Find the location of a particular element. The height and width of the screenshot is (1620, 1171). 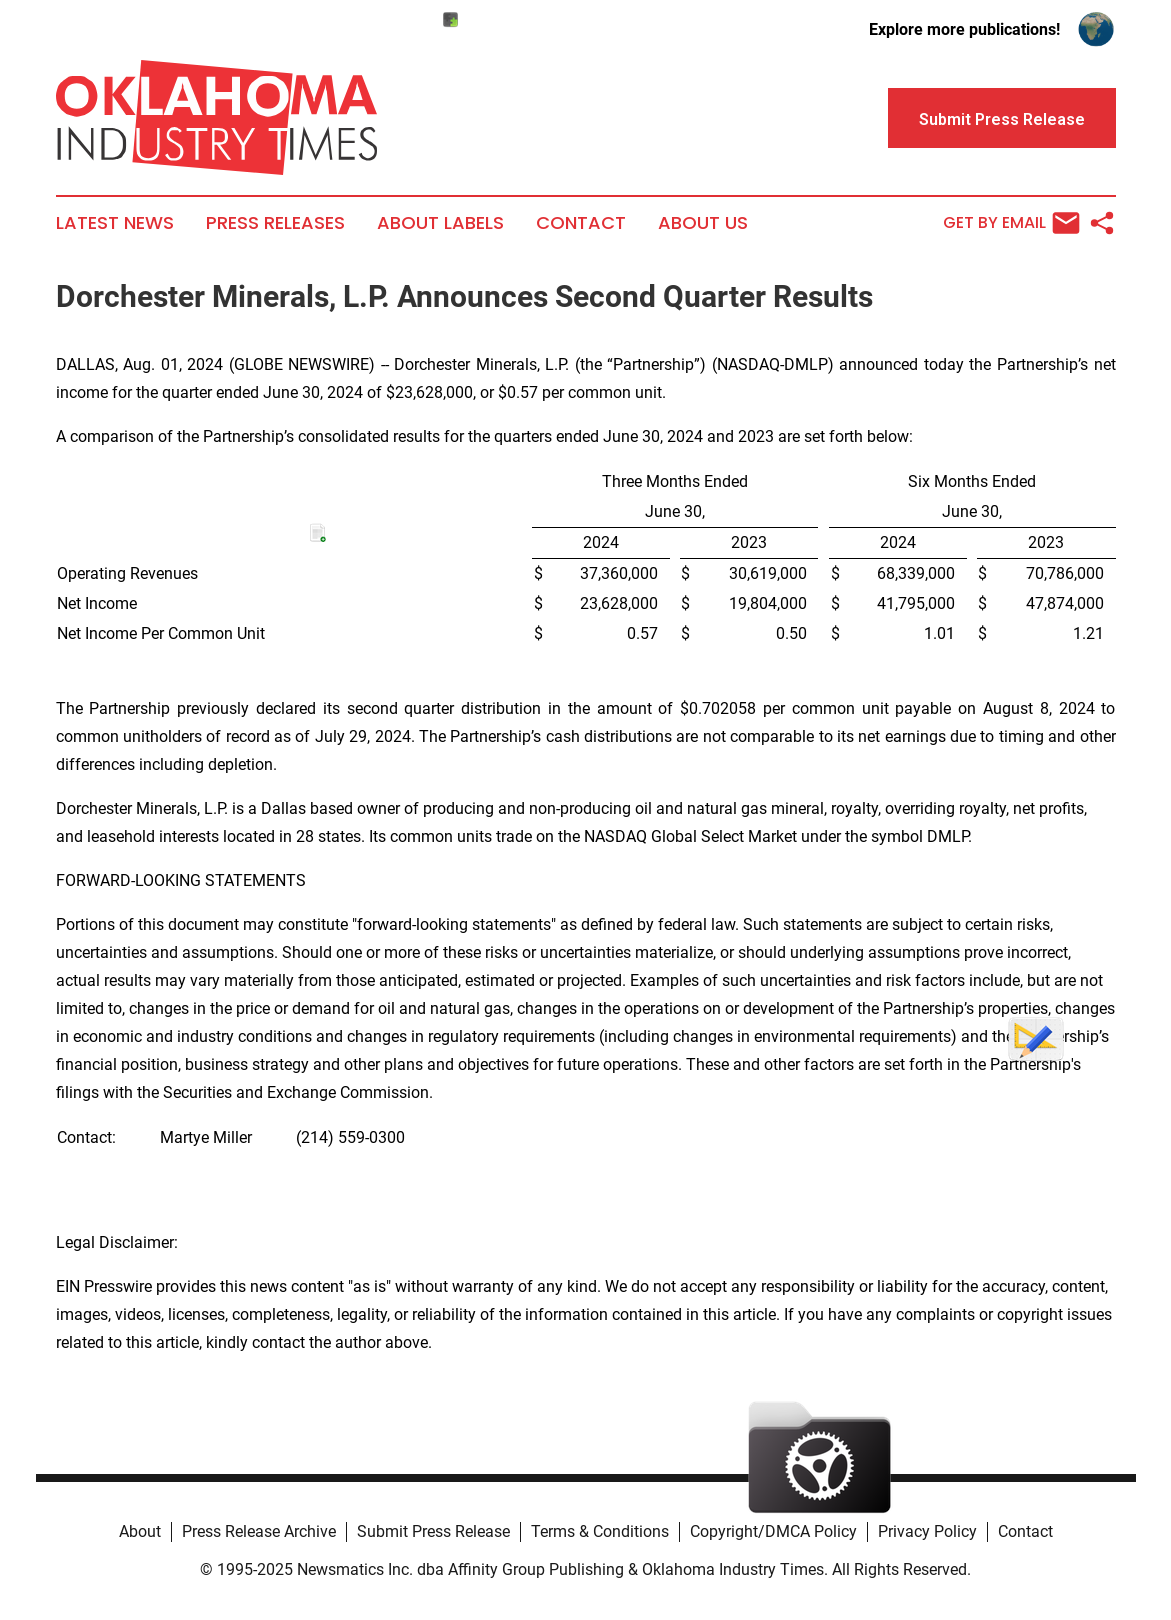

open actix web framework project folder is located at coordinates (819, 1461).